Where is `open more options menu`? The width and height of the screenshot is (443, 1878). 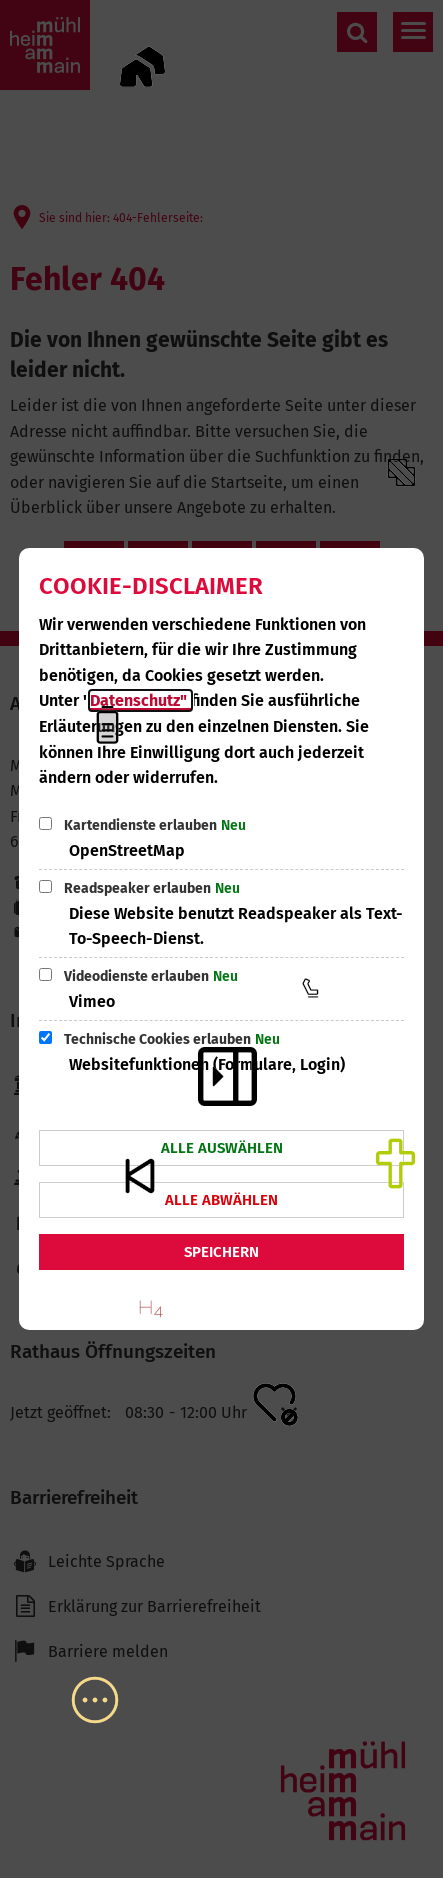 open more options menu is located at coordinates (95, 1700).